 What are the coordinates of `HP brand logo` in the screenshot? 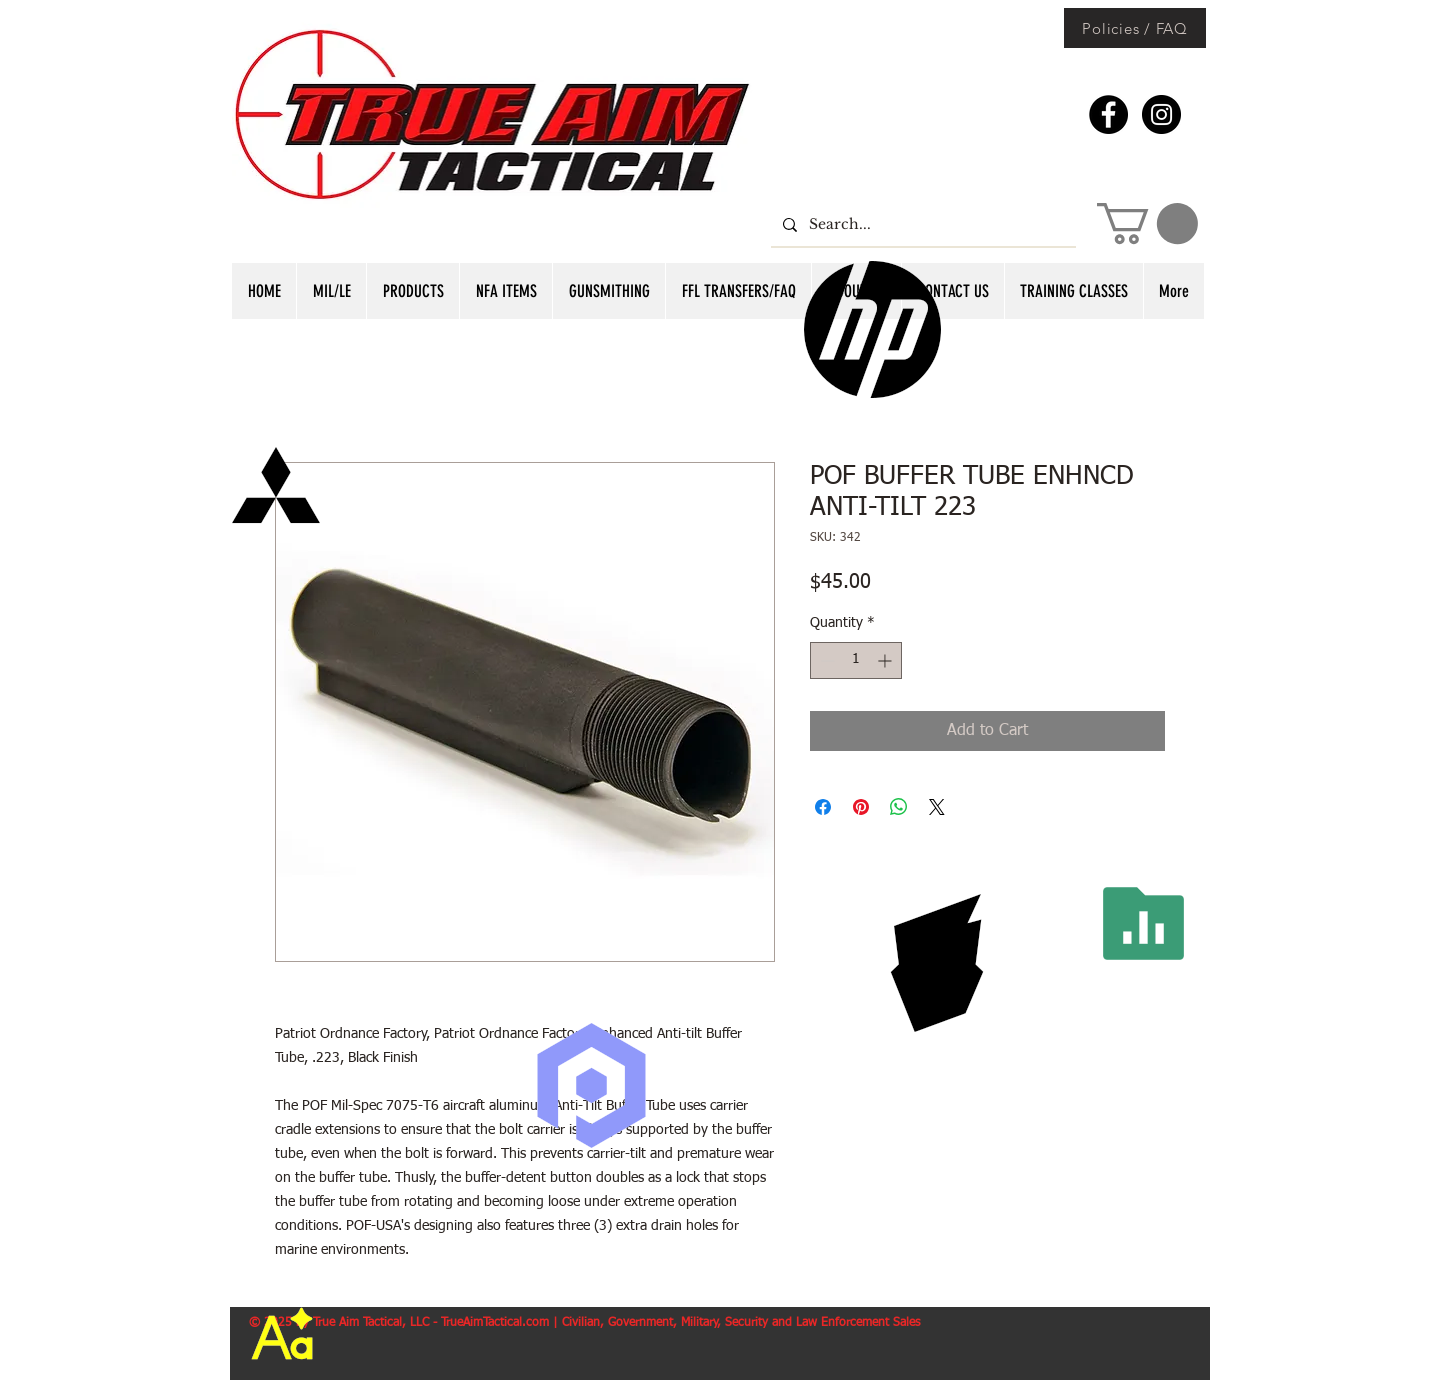 It's located at (872, 329).